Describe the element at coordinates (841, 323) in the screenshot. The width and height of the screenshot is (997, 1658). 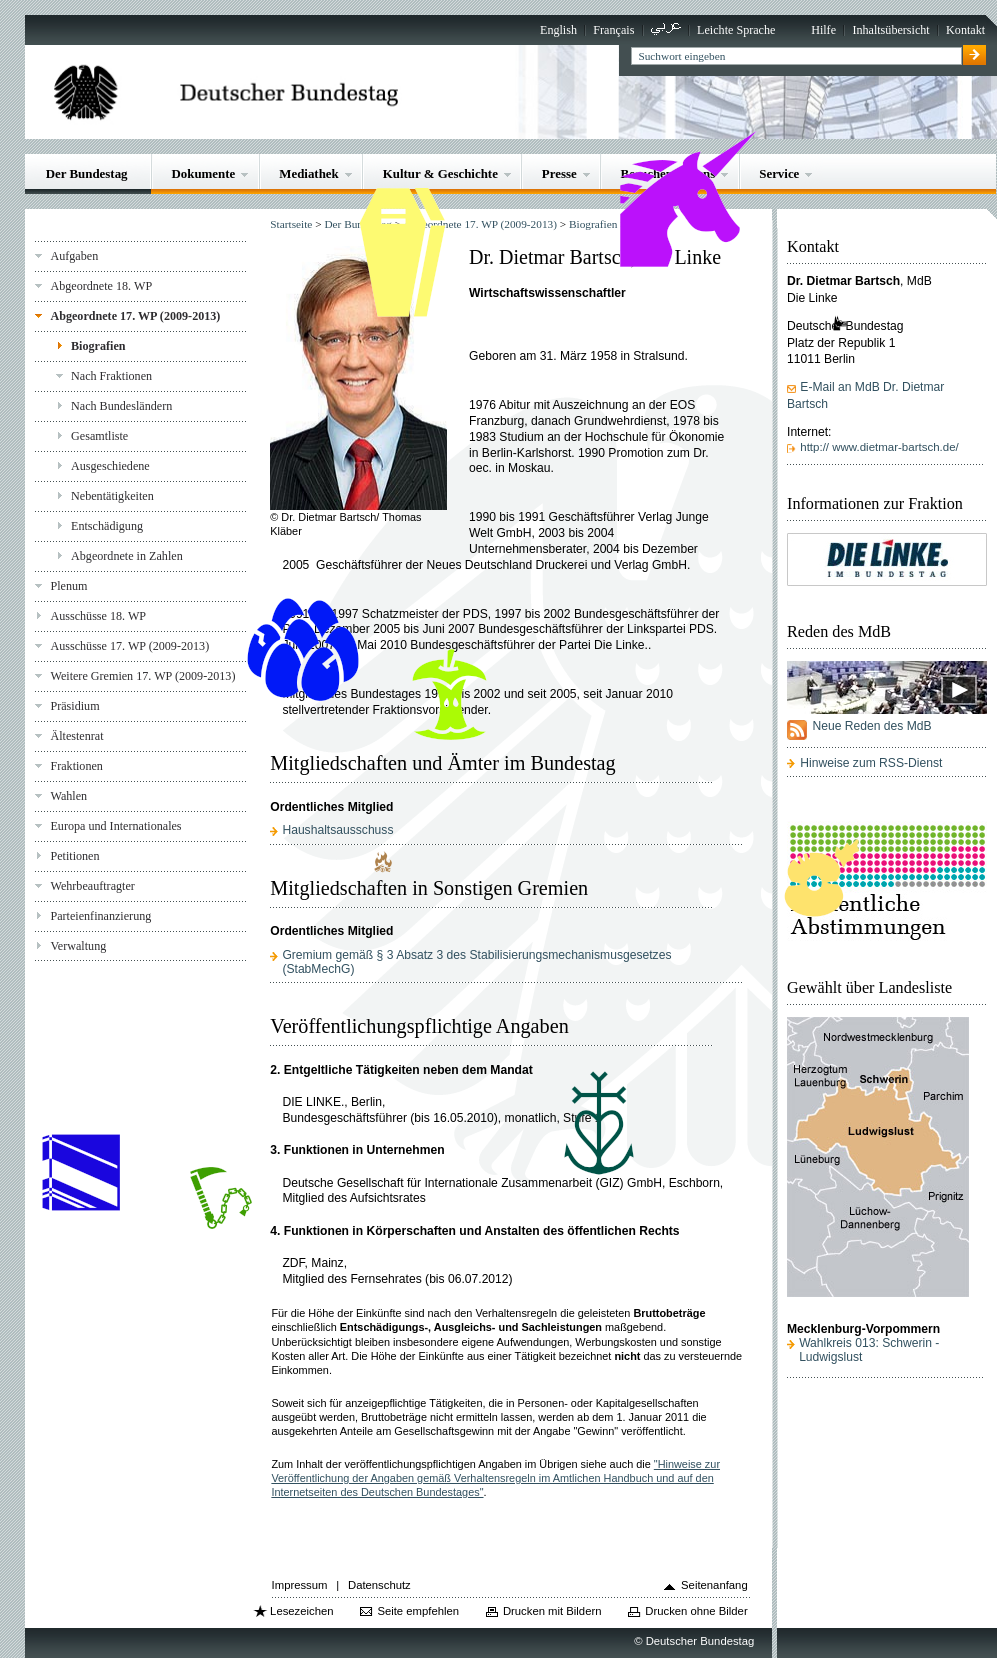
I see `select dog or hound character class` at that location.